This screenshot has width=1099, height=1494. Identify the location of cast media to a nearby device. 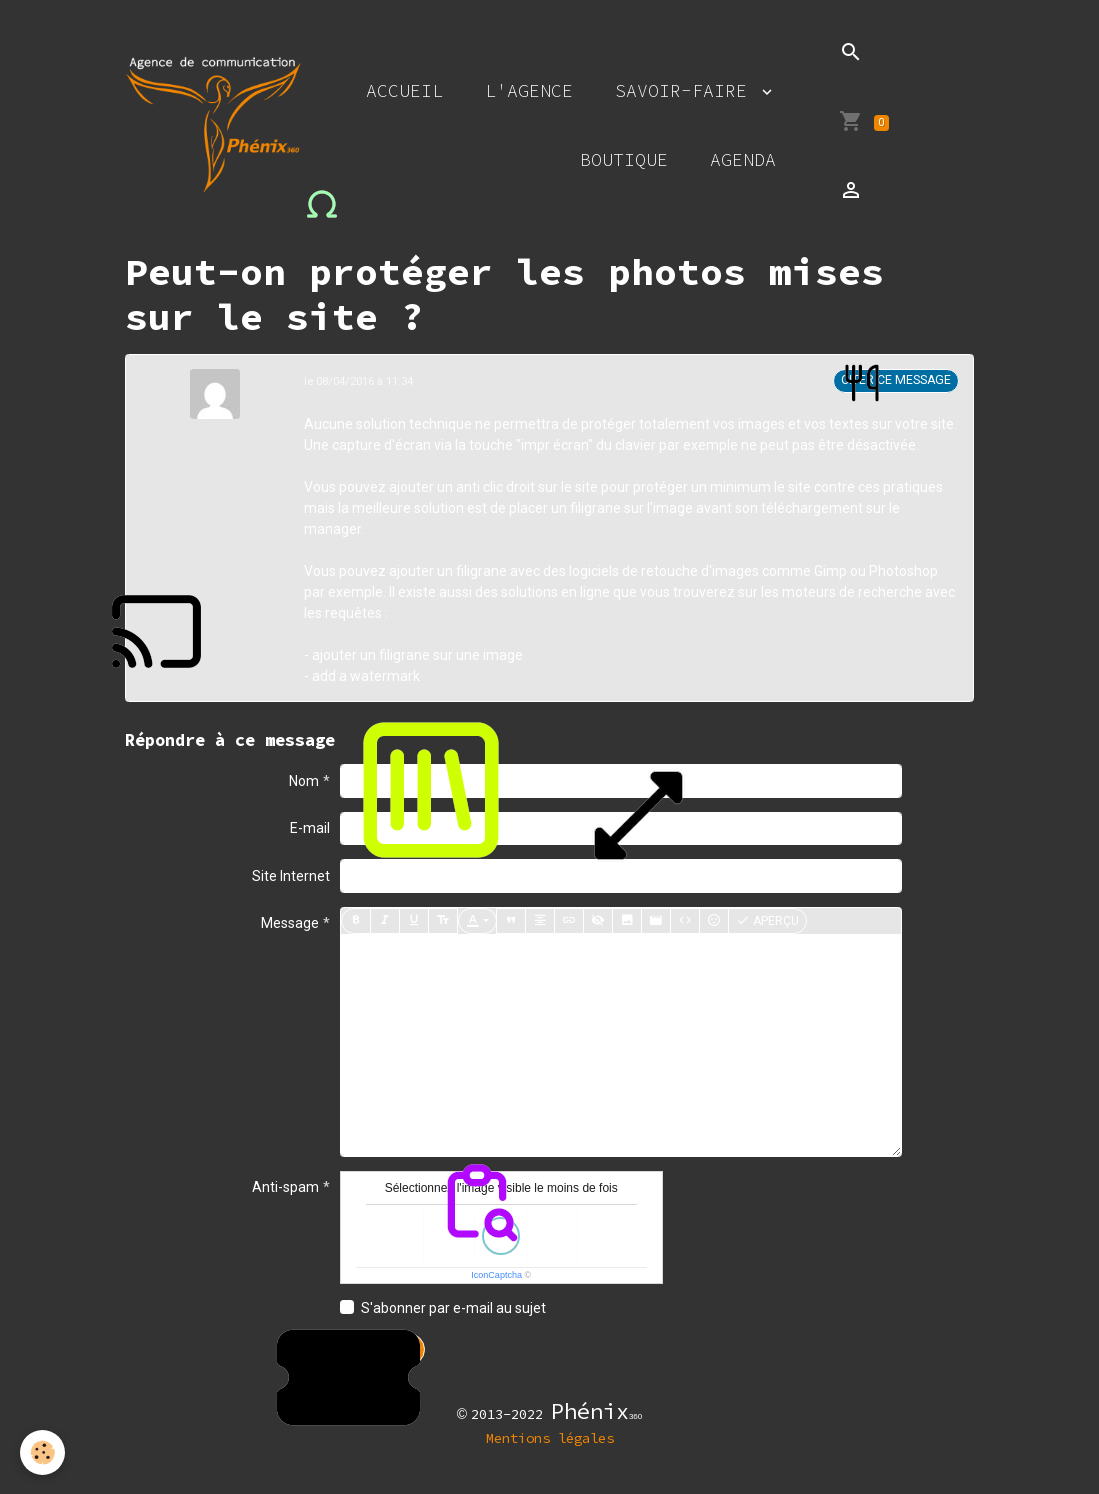
(156, 631).